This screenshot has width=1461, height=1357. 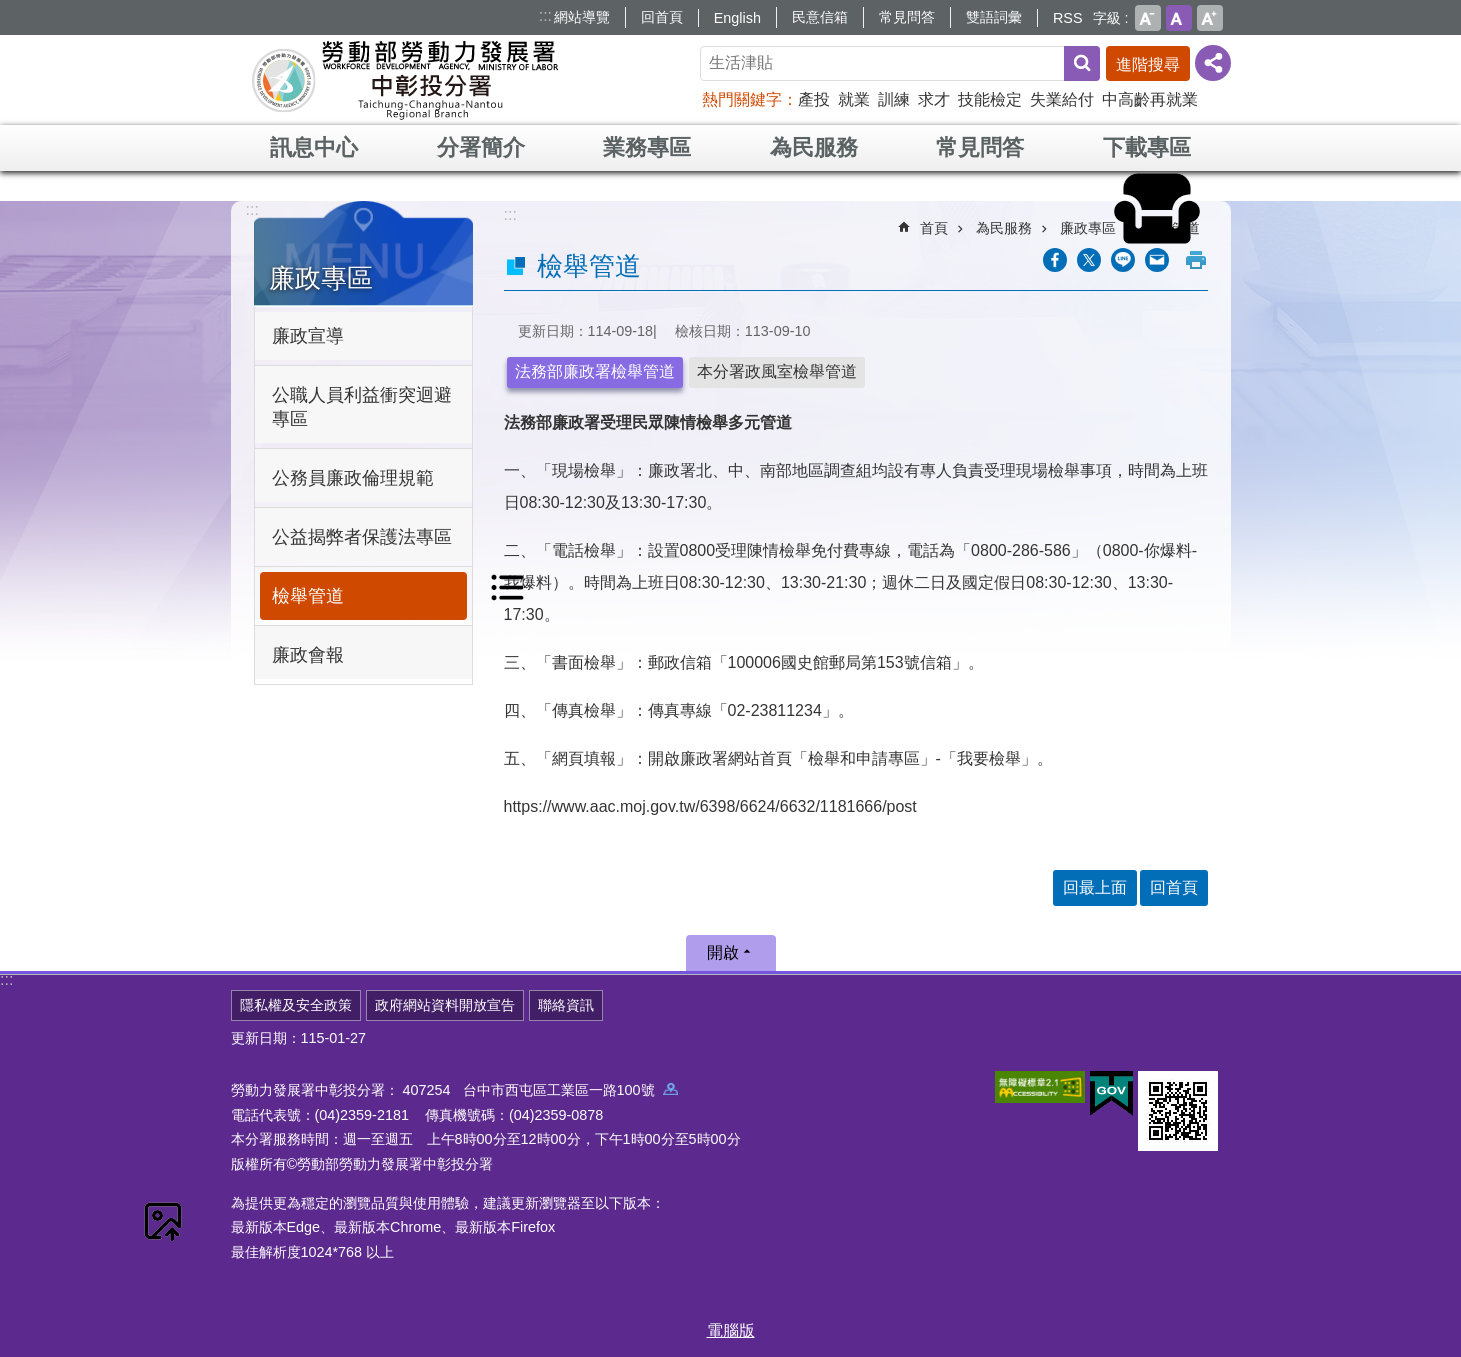 I want to click on browse furniture or home decor items, so click(x=1157, y=210).